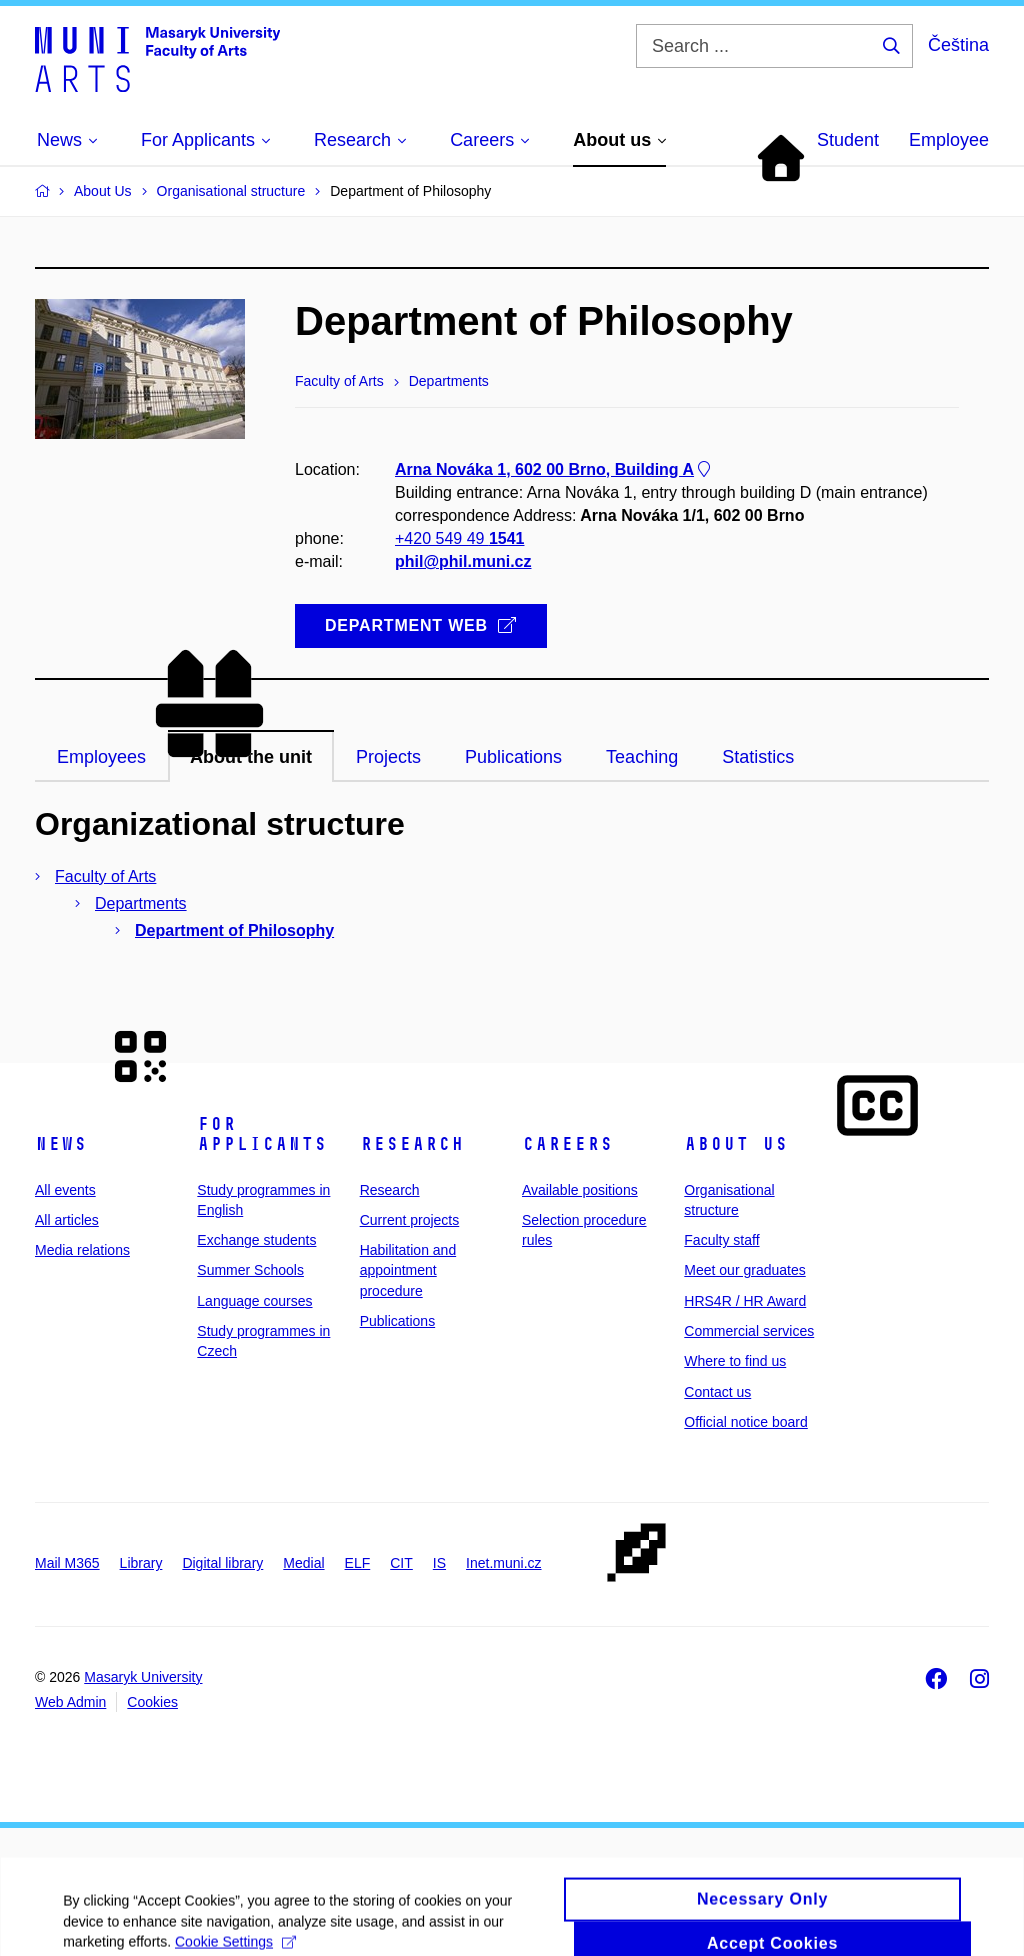 The image size is (1024, 1956). Describe the element at coordinates (209, 703) in the screenshot. I see `set boundary or perimeter limits` at that location.